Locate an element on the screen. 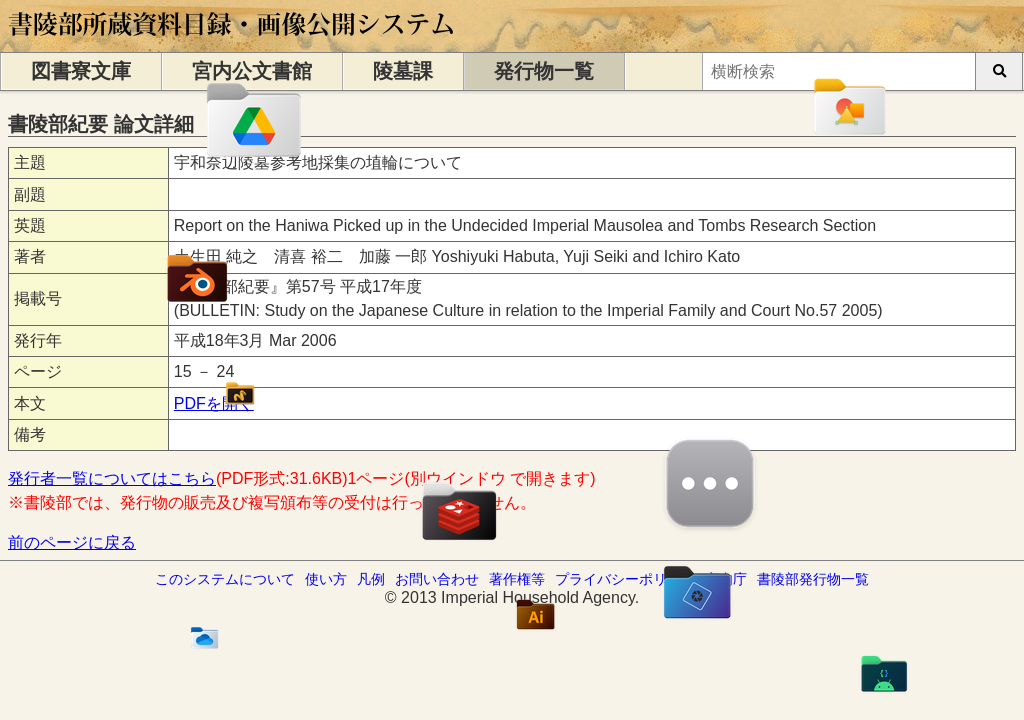  open additional menu options is located at coordinates (710, 485).